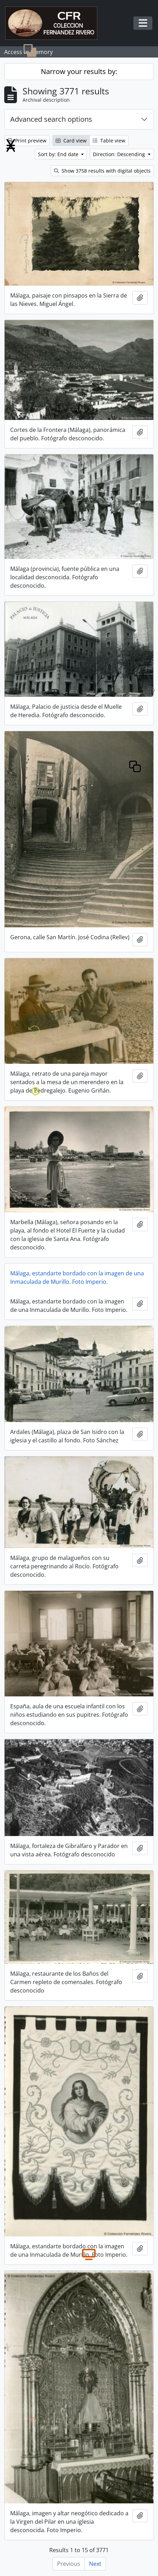 The height and width of the screenshot is (2576, 158). Describe the element at coordinates (136, 1401) in the screenshot. I see `location or destination confirmed` at that location.